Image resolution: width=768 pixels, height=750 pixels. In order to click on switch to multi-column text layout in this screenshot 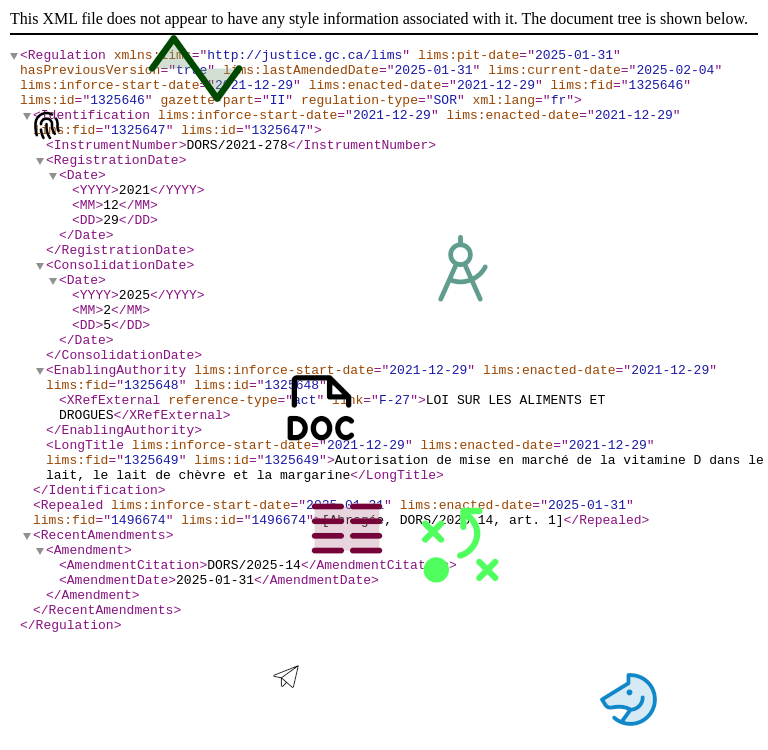, I will do `click(347, 530)`.